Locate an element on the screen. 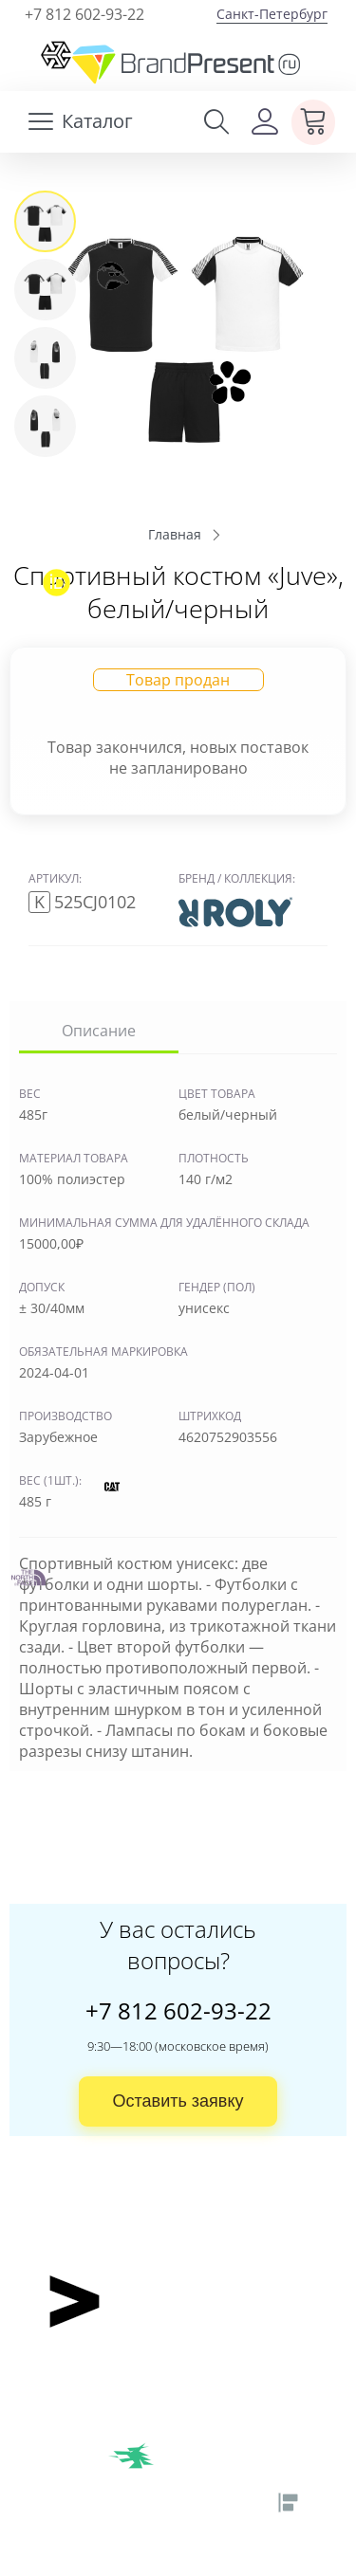 The image size is (356, 2576). open the sidequest app for vr game sideloading is located at coordinates (56, 55).